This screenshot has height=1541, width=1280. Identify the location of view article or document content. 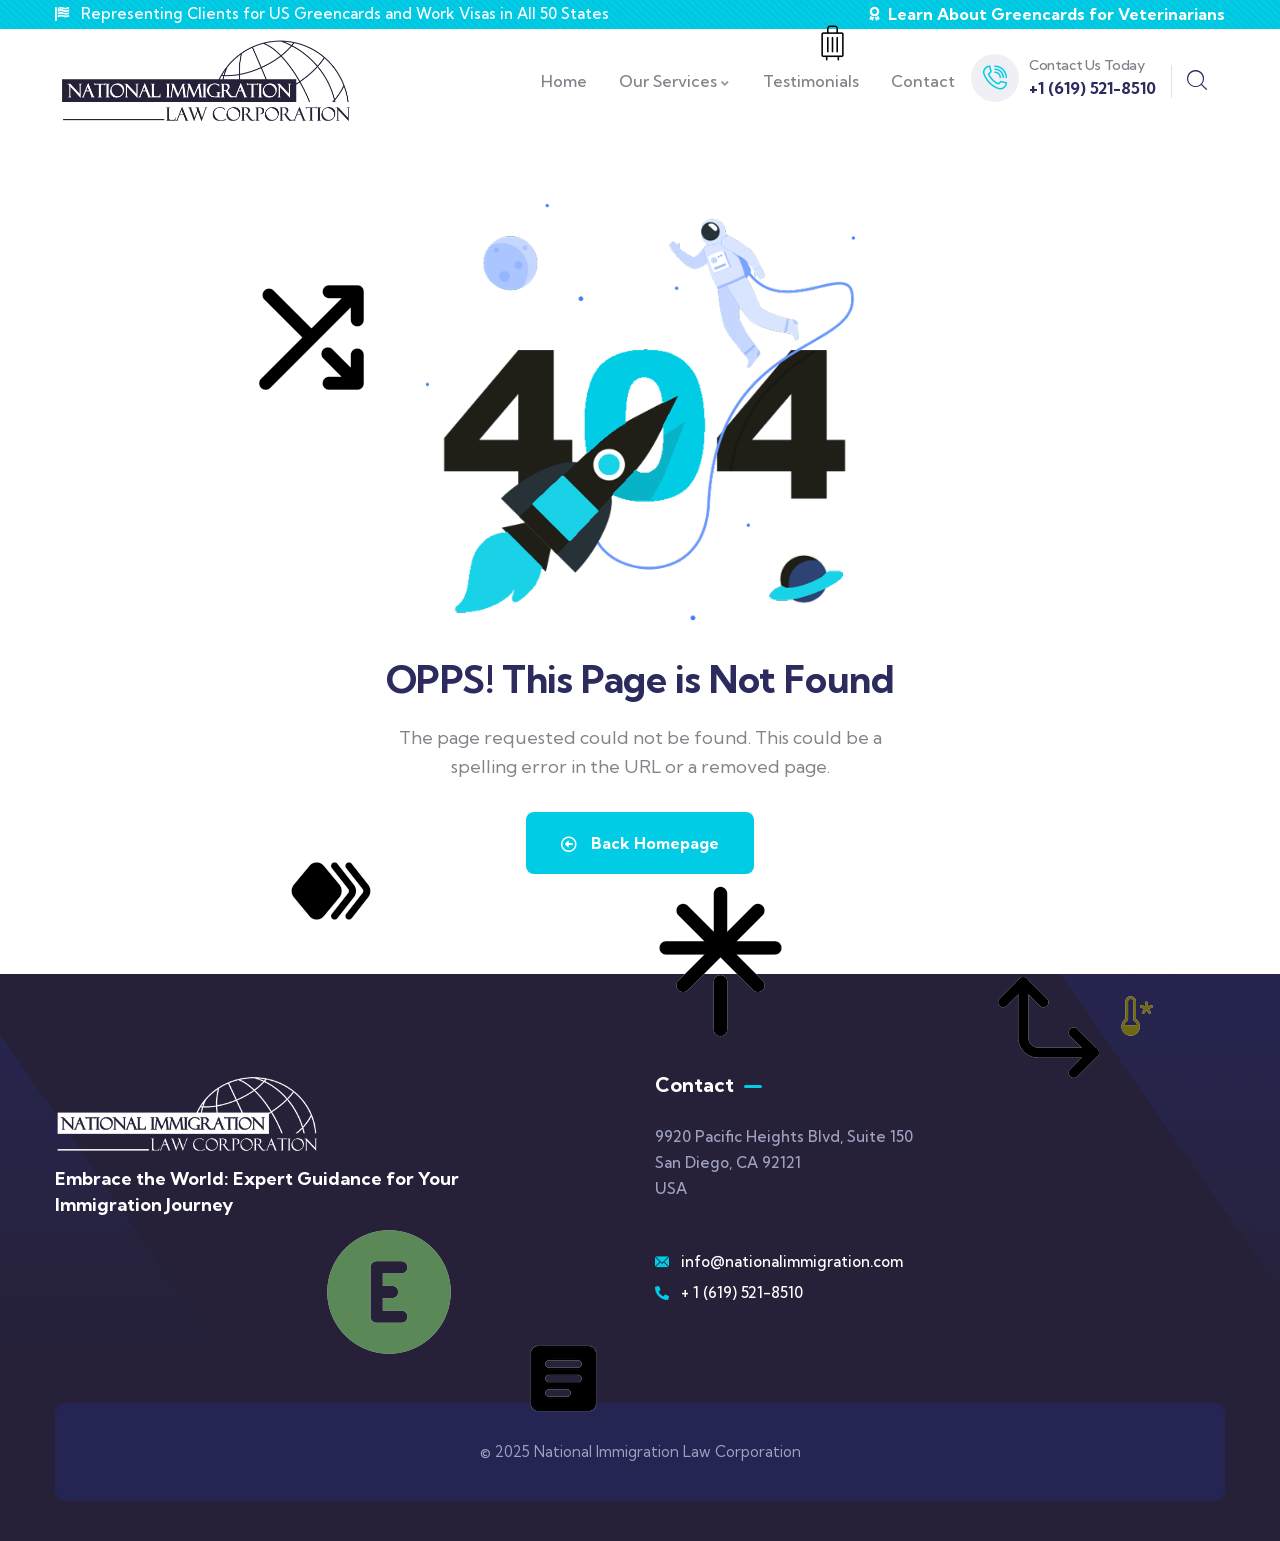
(563, 1378).